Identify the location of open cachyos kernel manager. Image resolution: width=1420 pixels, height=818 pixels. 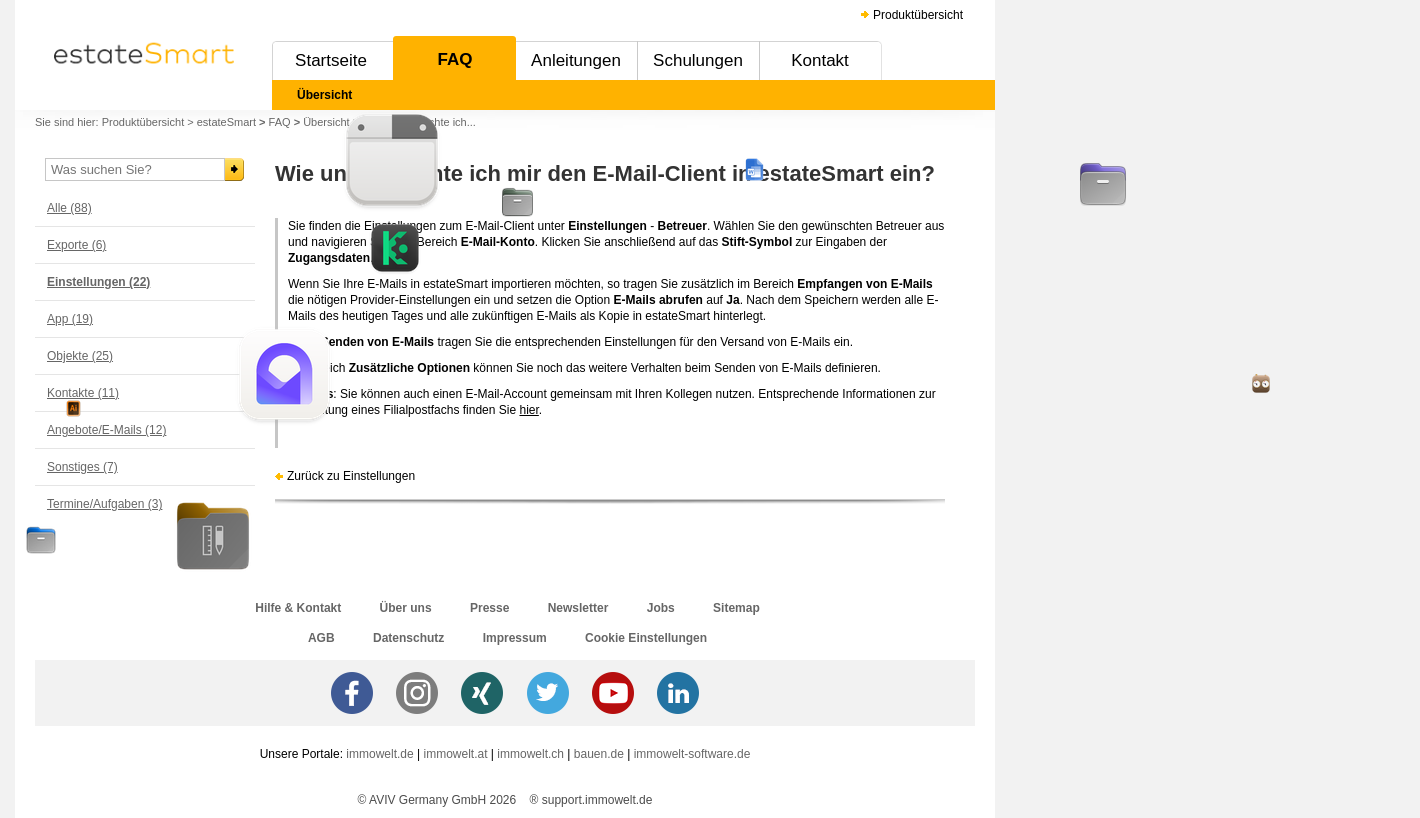
(395, 248).